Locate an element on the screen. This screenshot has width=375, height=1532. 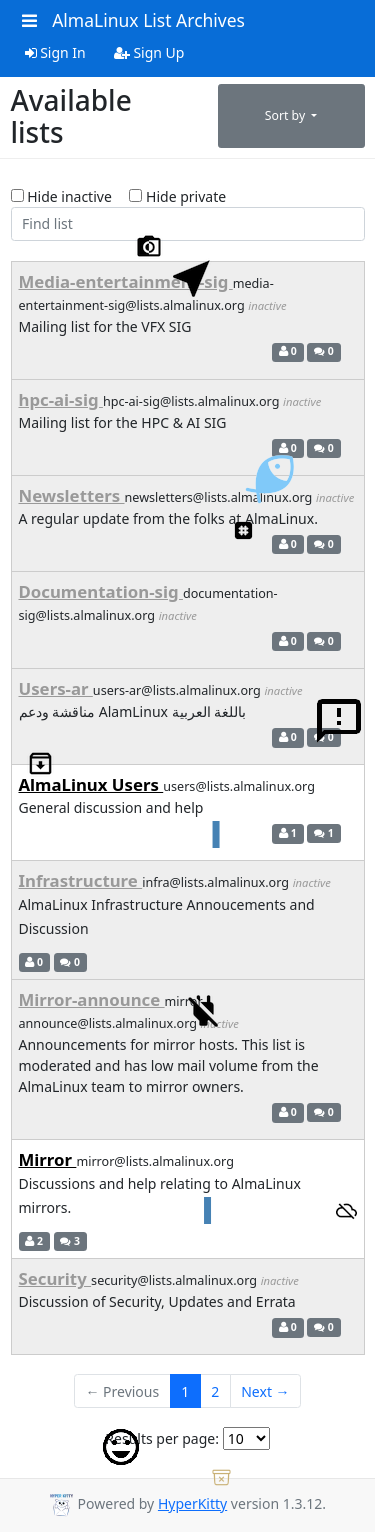
view grid or table layout is located at coordinates (243, 530).